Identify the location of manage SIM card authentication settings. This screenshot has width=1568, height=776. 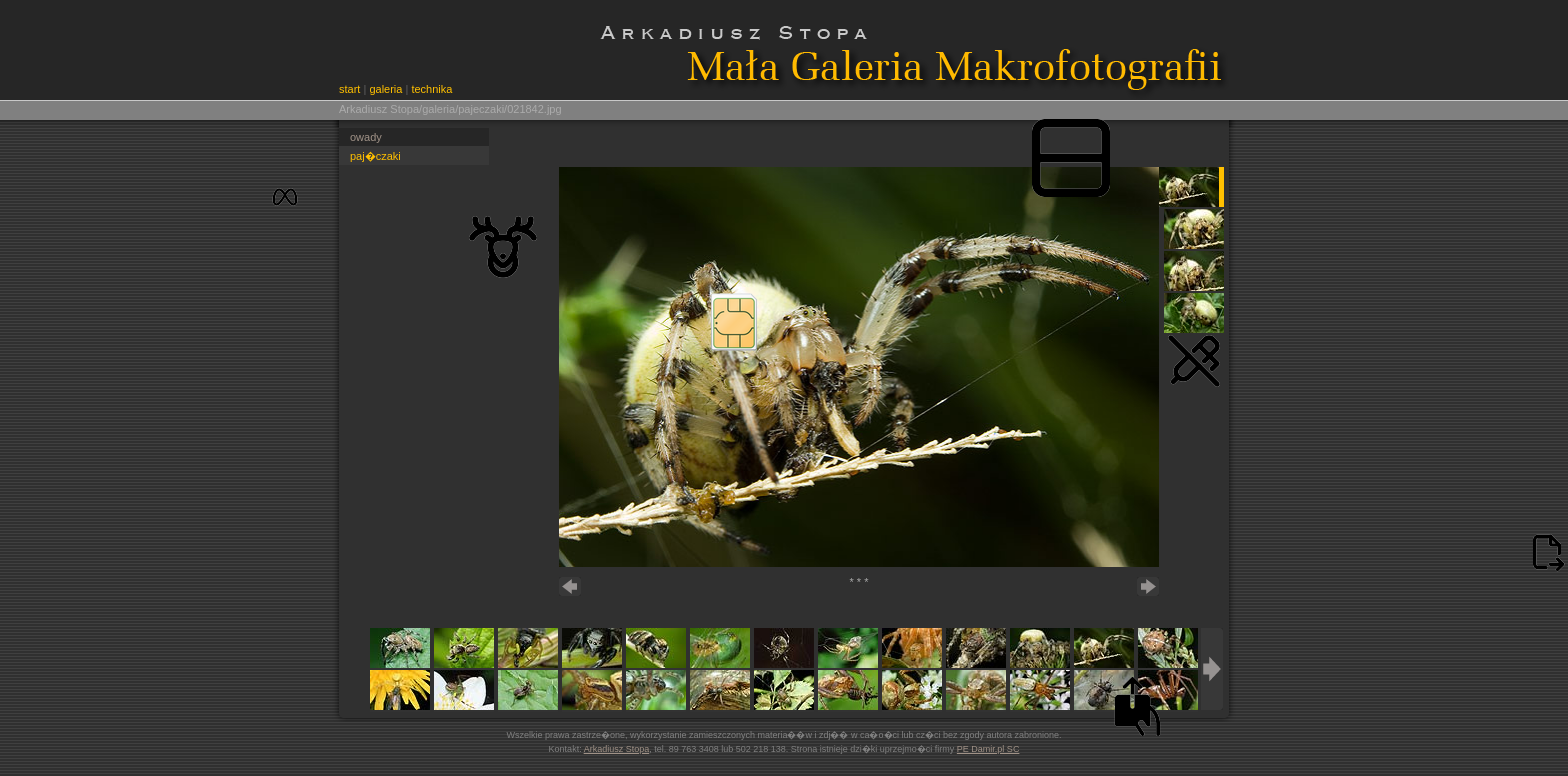
(734, 322).